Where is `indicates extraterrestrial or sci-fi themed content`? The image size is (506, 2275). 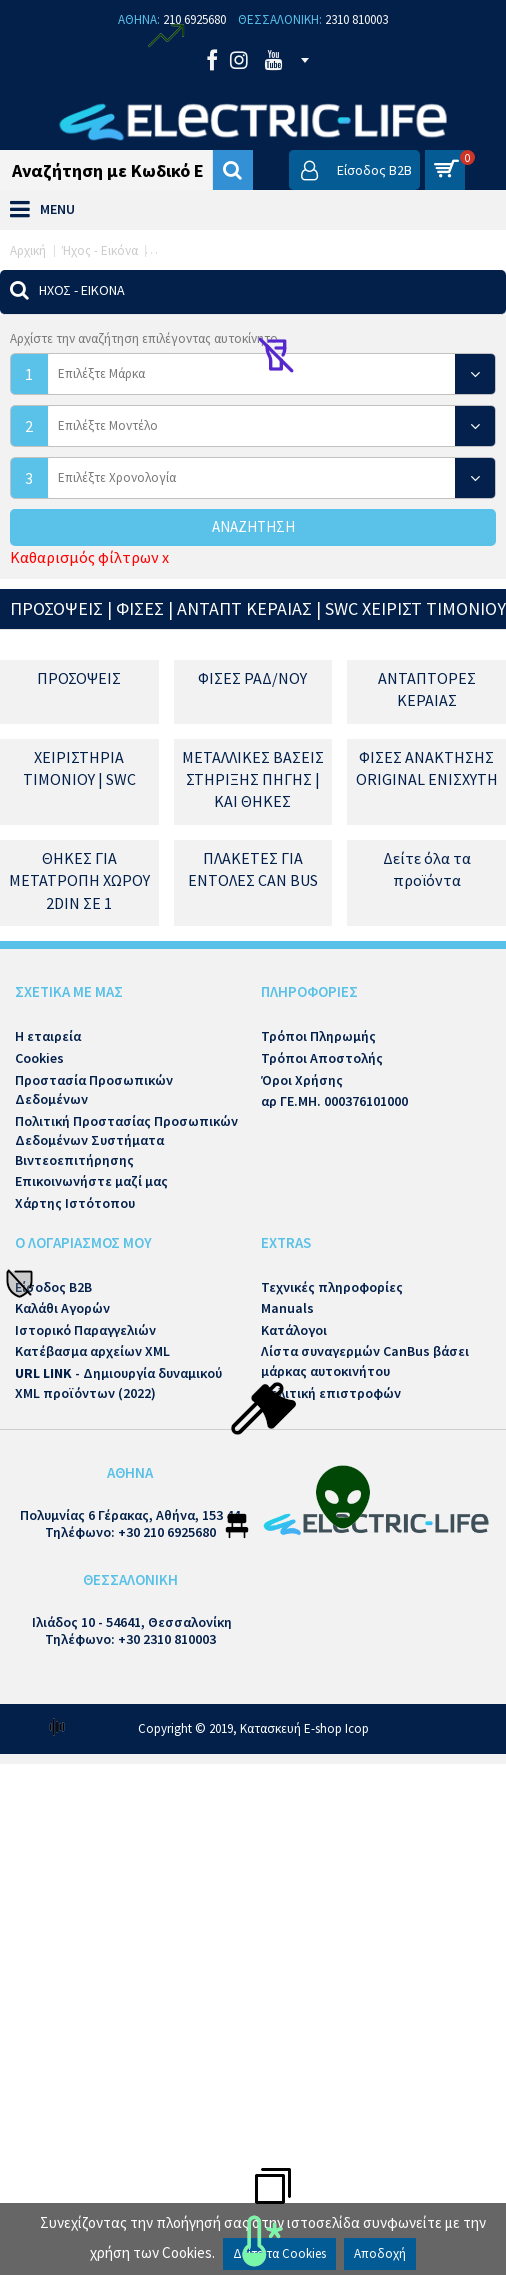
indicates extraterrestrial or sci-fi themed content is located at coordinates (343, 1497).